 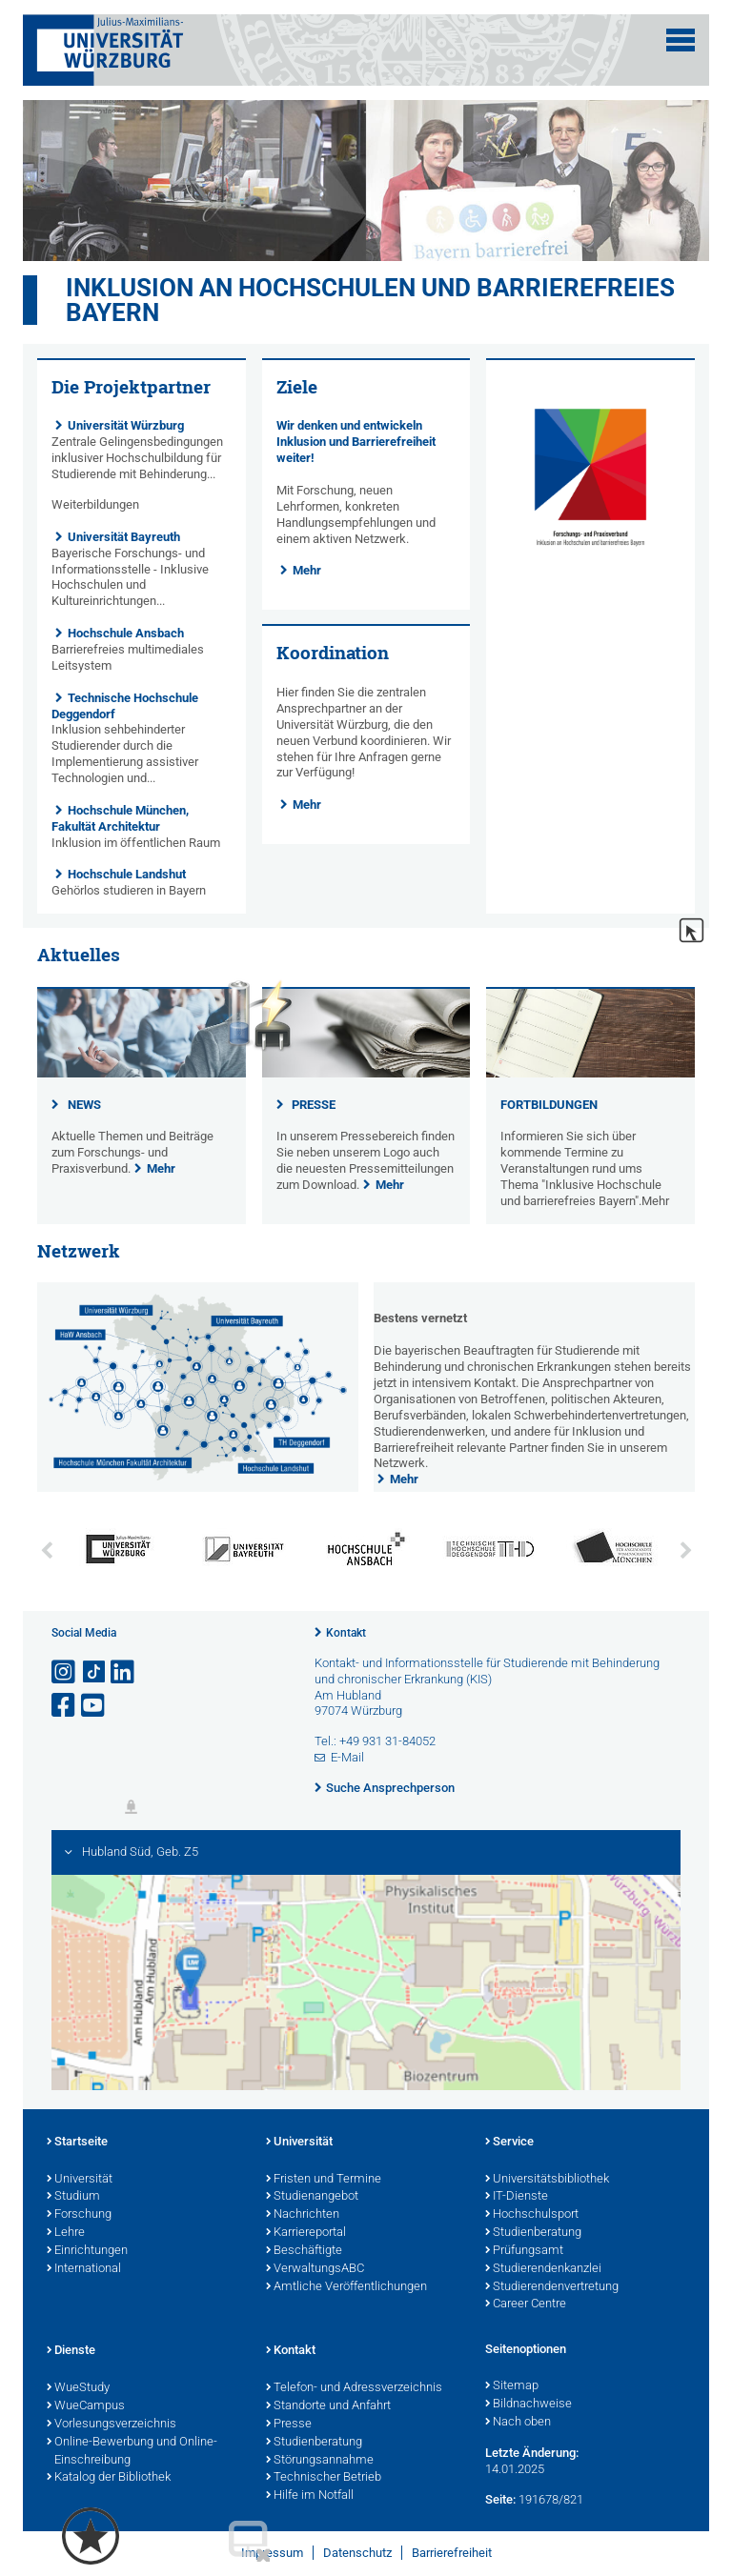 What do you see at coordinates (91, 2536) in the screenshot?
I see `set default applications for file types` at bounding box center [91, 2536].